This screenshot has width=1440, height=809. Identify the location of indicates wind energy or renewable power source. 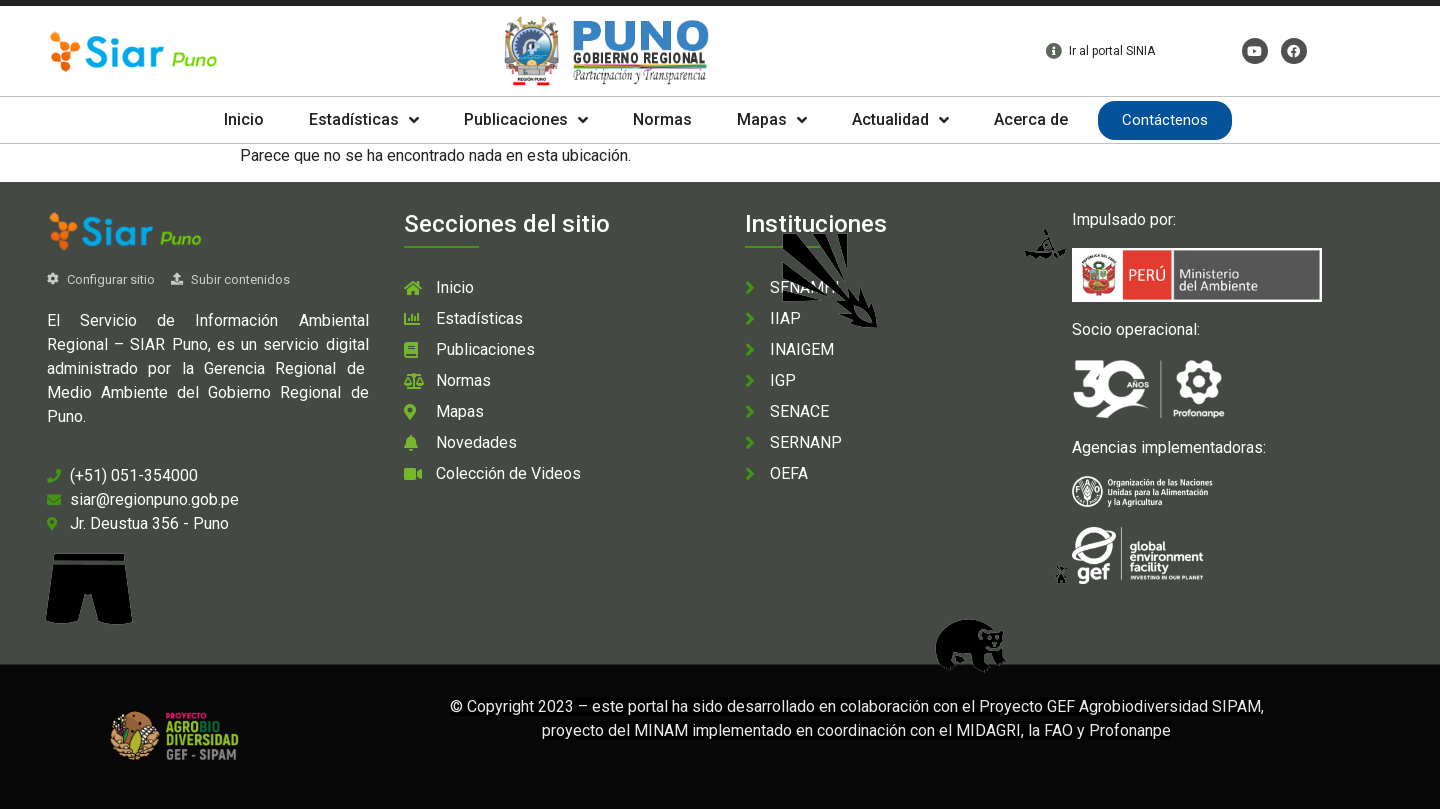
(1061, 574).